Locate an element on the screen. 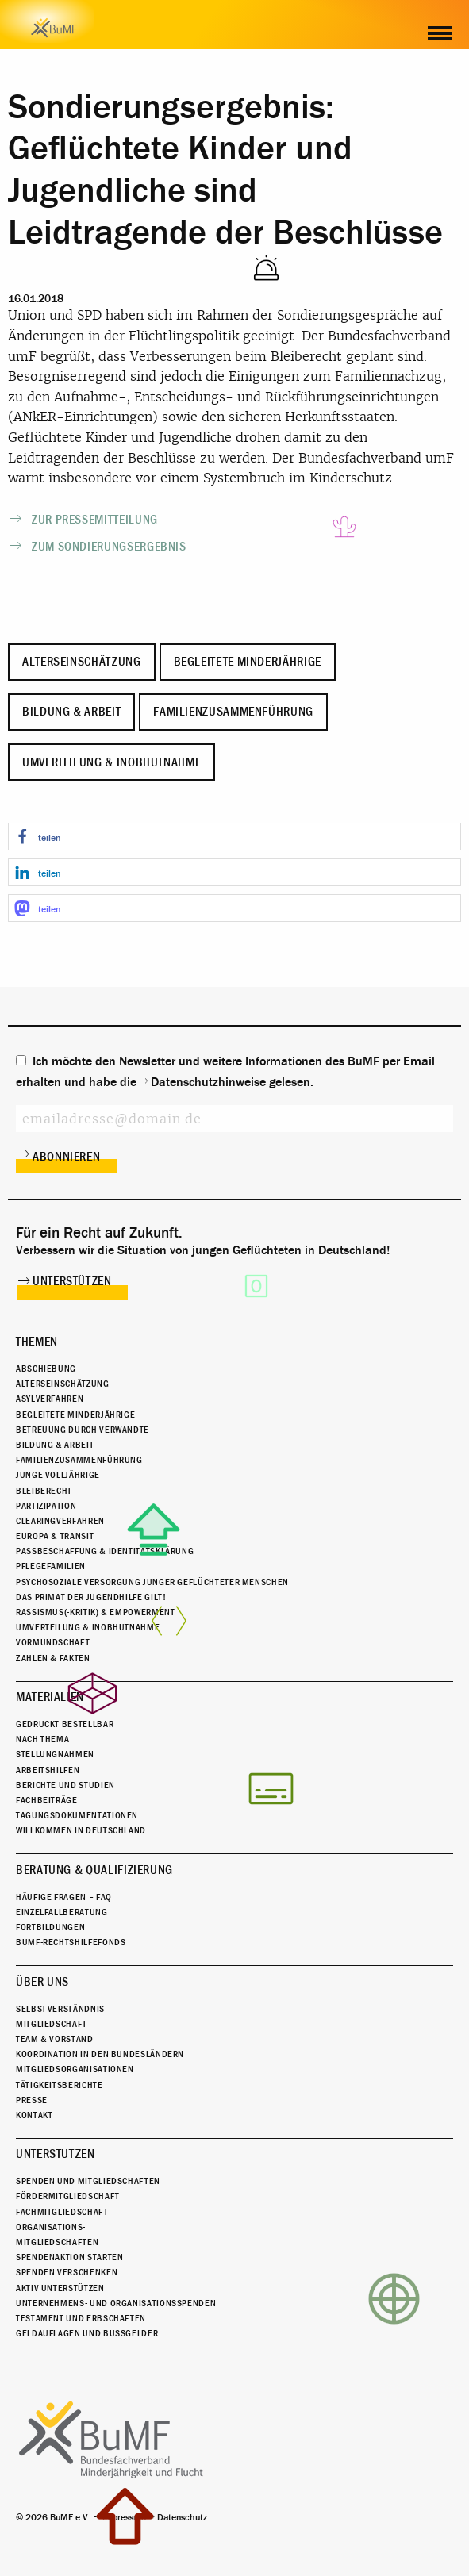  upload a file or content is located at coordinates (125, 2518).